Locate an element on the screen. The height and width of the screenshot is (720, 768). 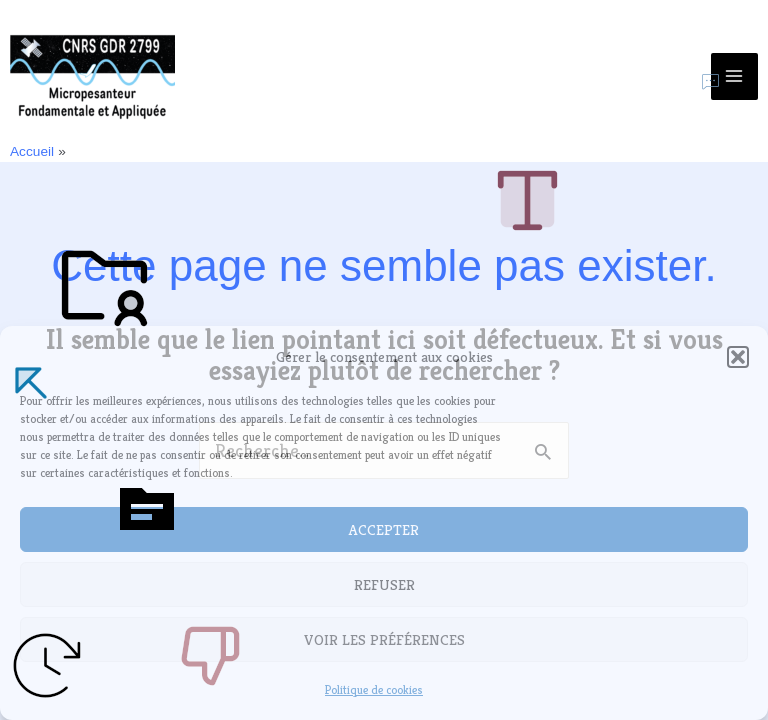
view source files or documents is located at coordinates (147, 509).